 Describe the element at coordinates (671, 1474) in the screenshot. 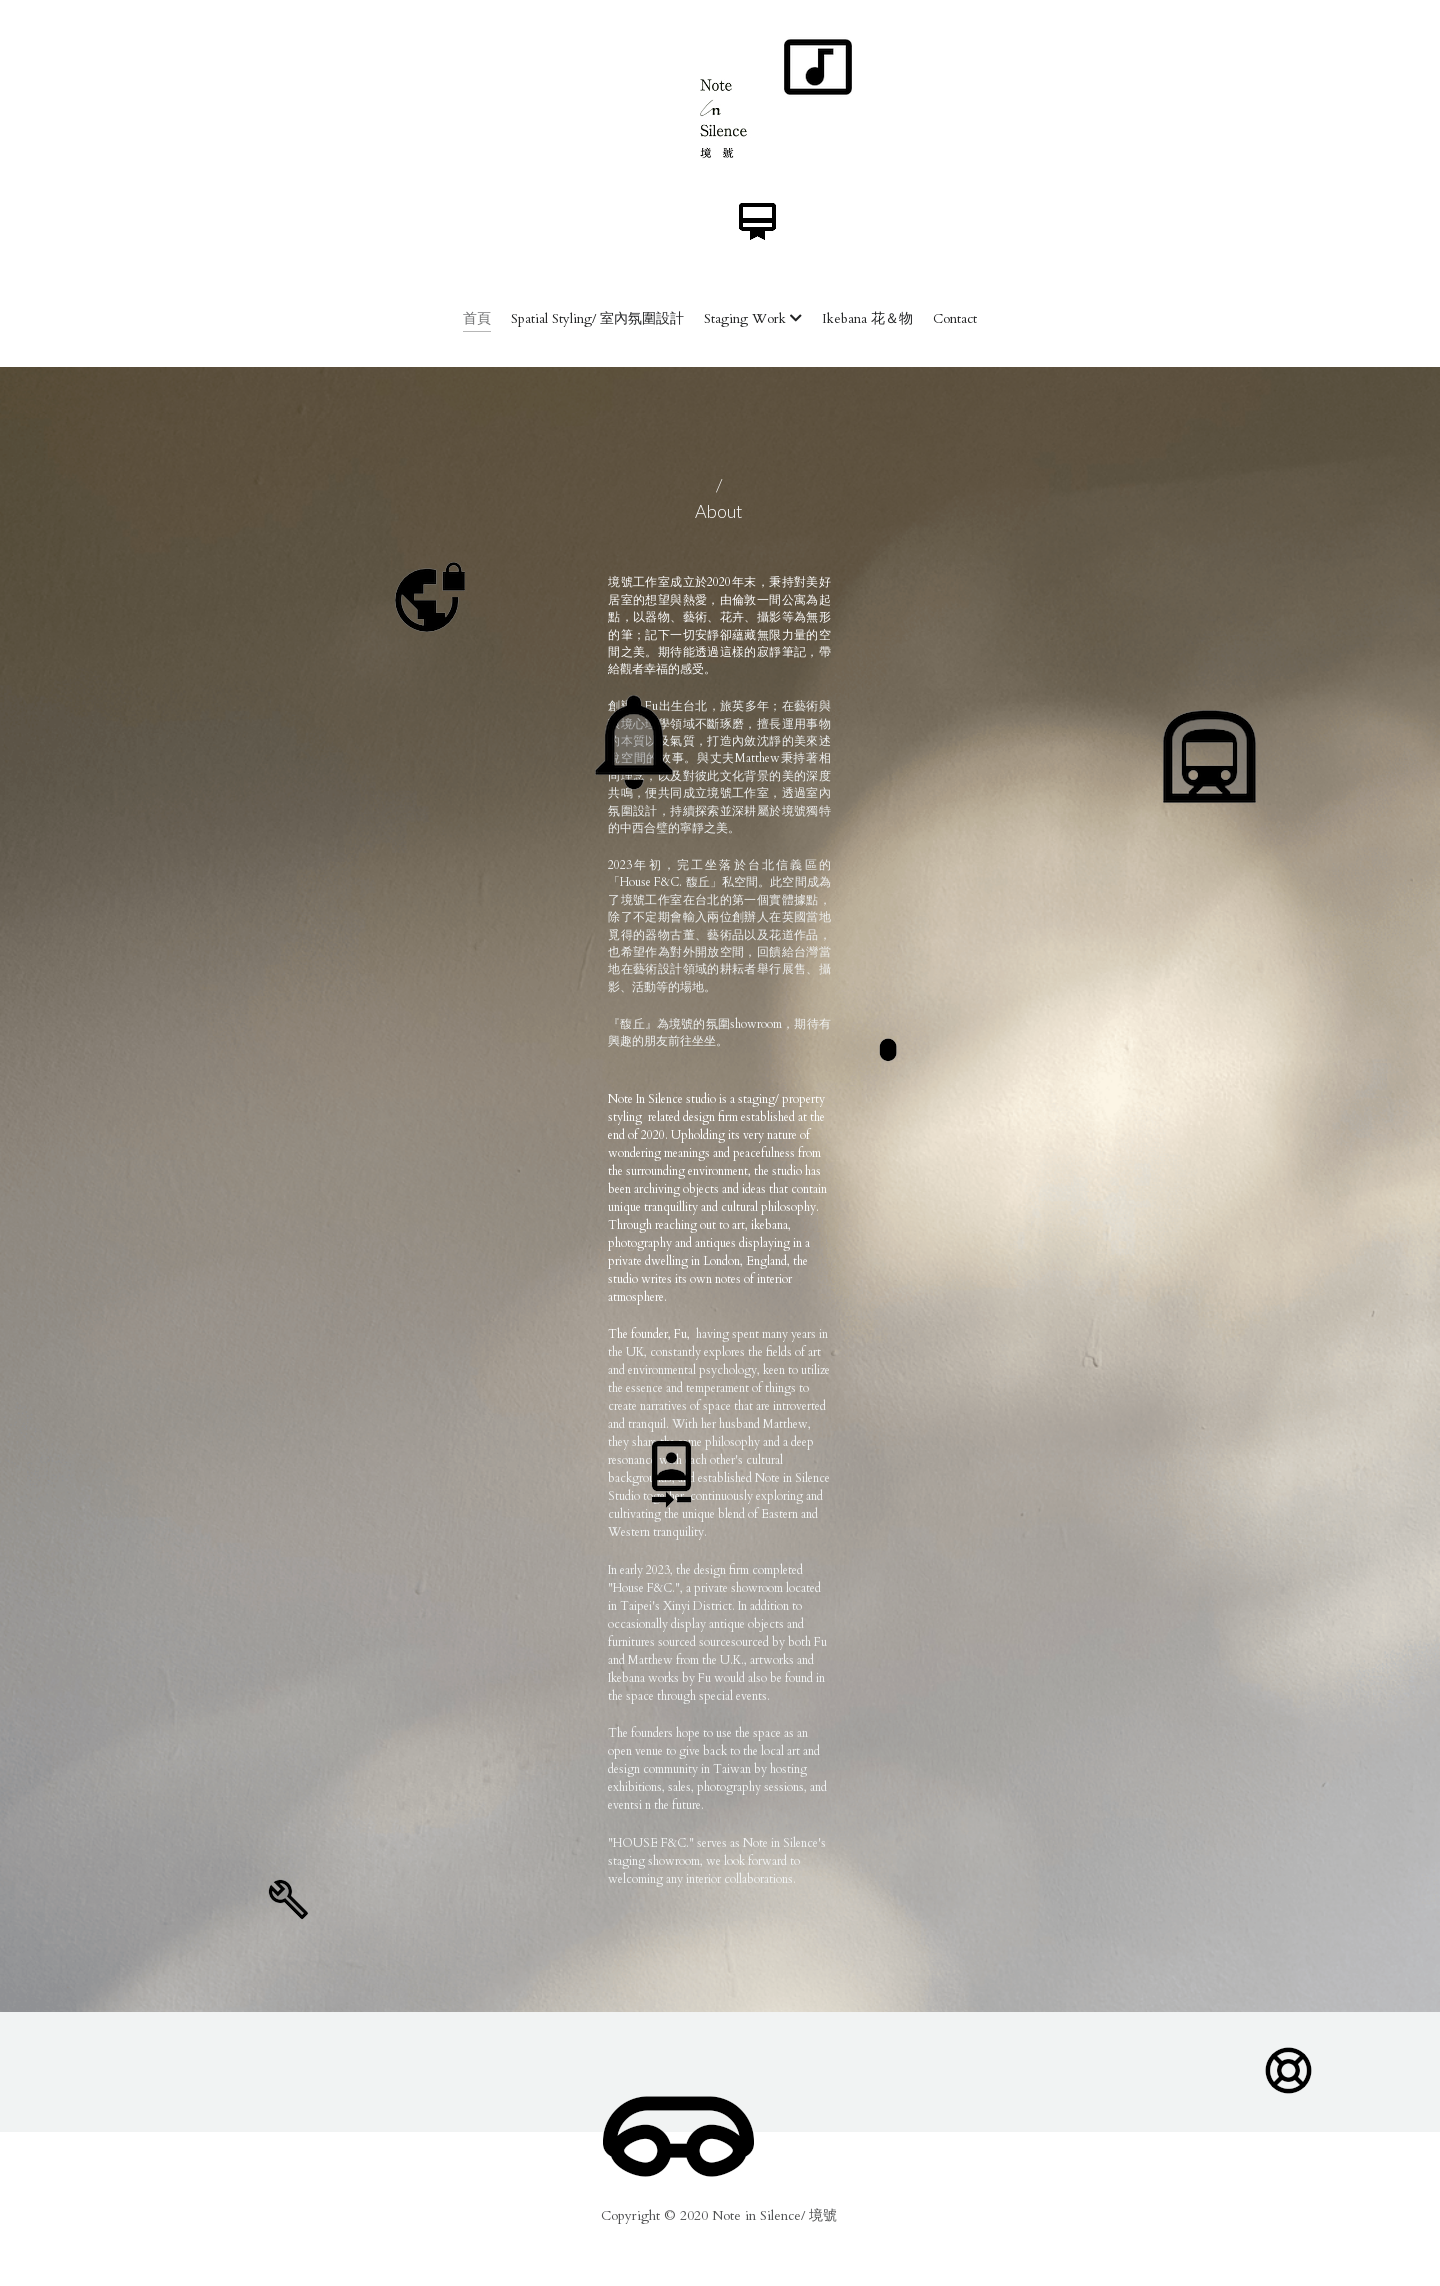

I see `switch to front-facing camera` at that location.